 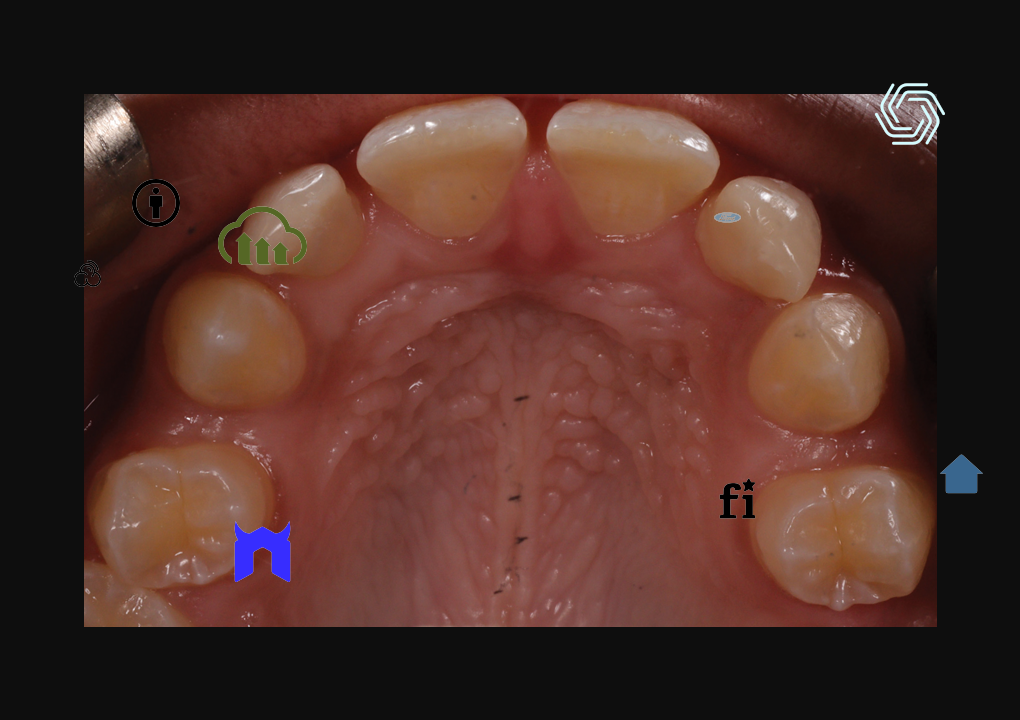 What do you see at coordinates (910, 114) in the screenshot?
I see `plume app or service logo` at bounding box center [910, 114].